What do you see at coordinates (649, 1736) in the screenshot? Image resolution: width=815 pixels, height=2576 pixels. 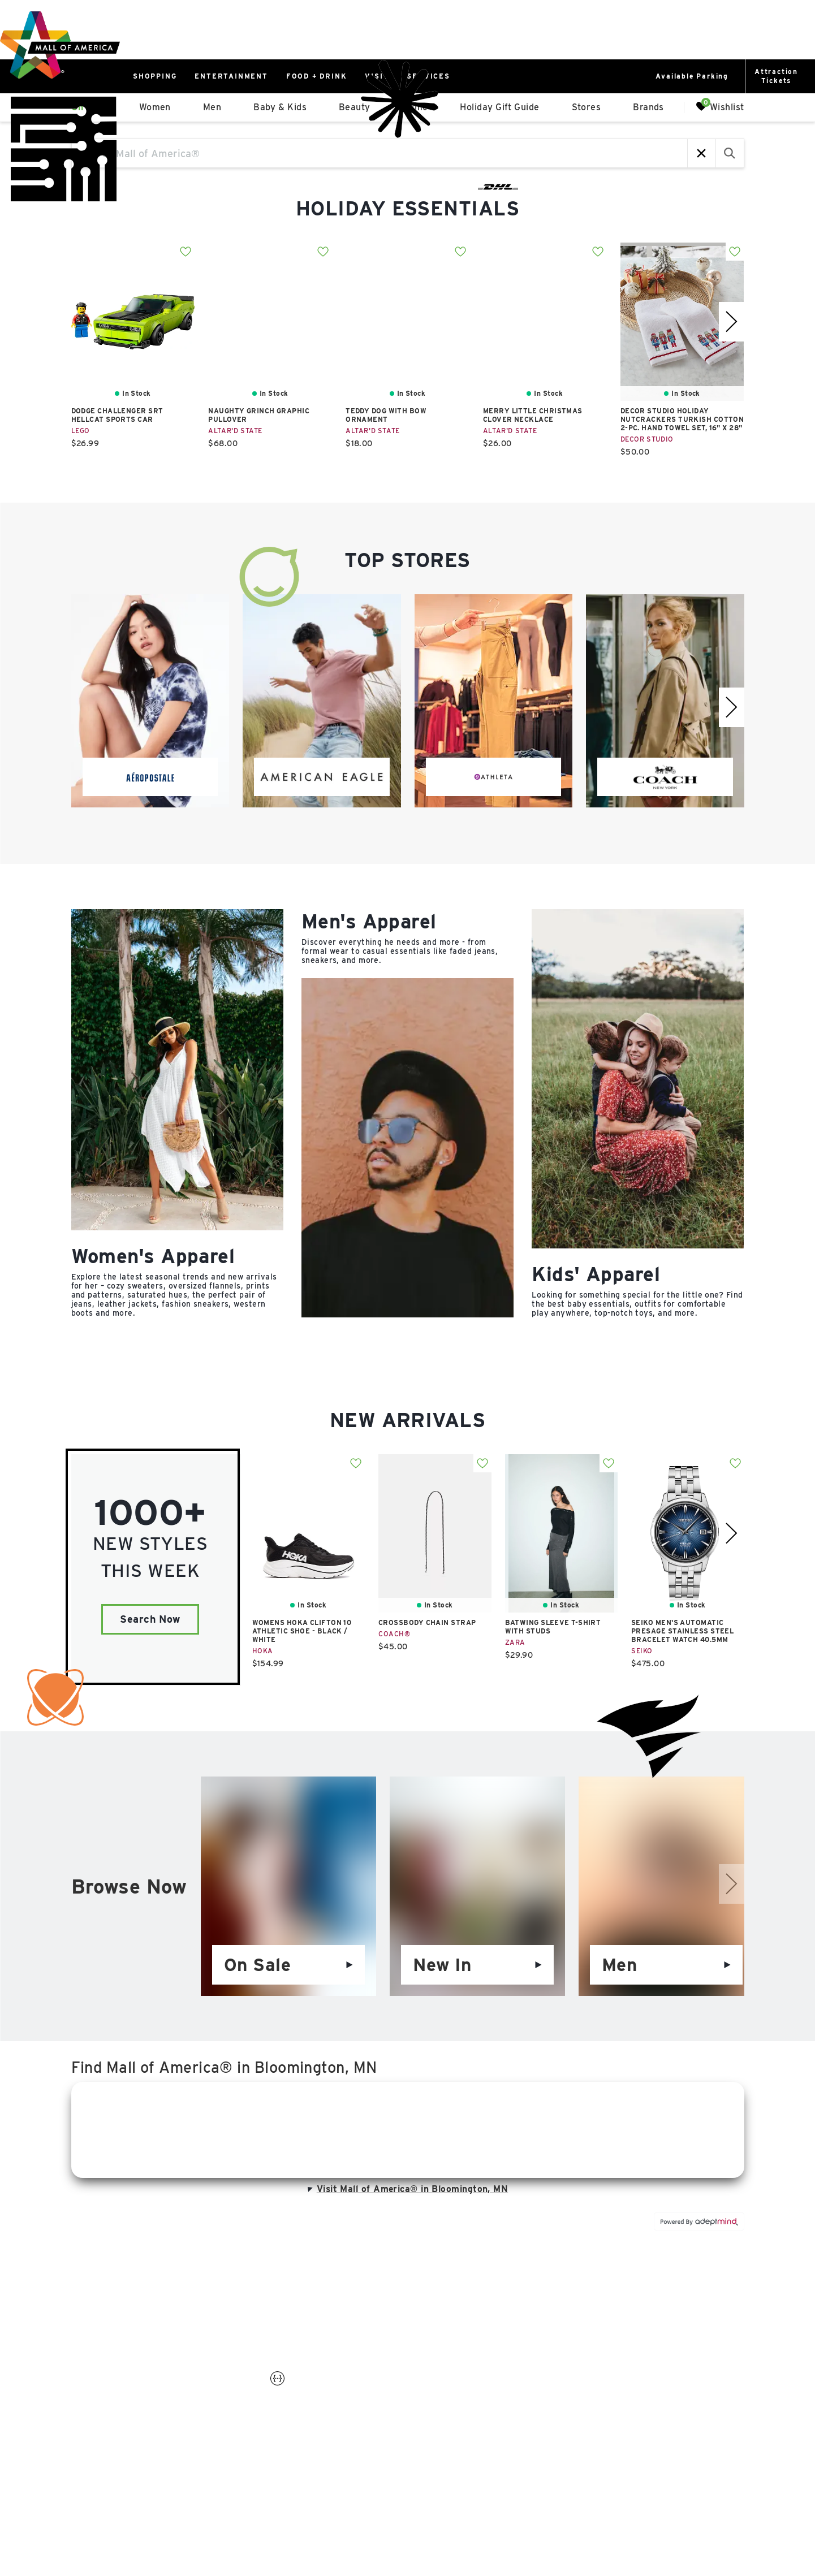 I see `Pingdom website monitoring service logo` at bounding box center [649, 1736].